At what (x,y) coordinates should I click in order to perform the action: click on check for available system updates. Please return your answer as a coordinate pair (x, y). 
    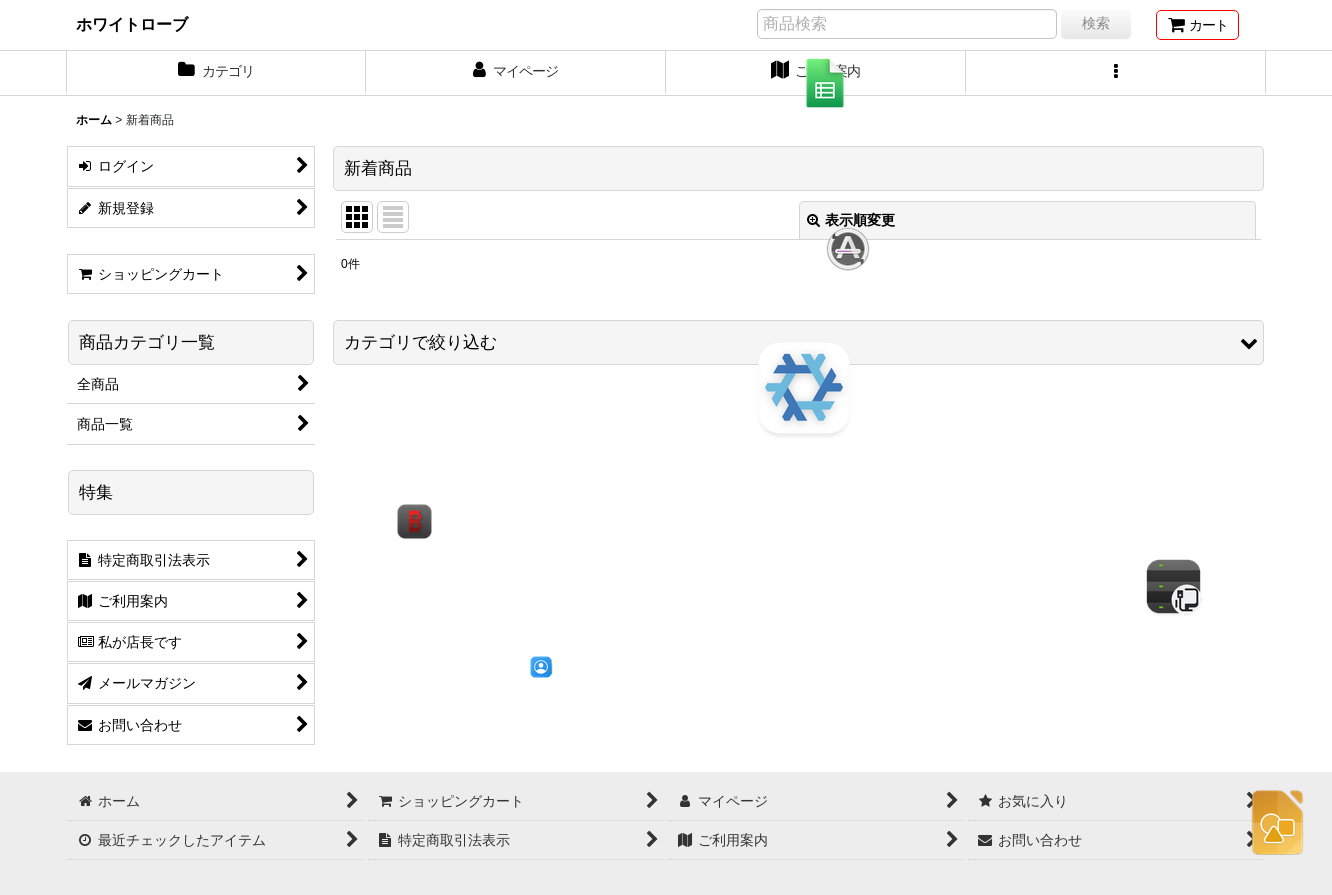
    Looking at the image, I should click on (848, 249).